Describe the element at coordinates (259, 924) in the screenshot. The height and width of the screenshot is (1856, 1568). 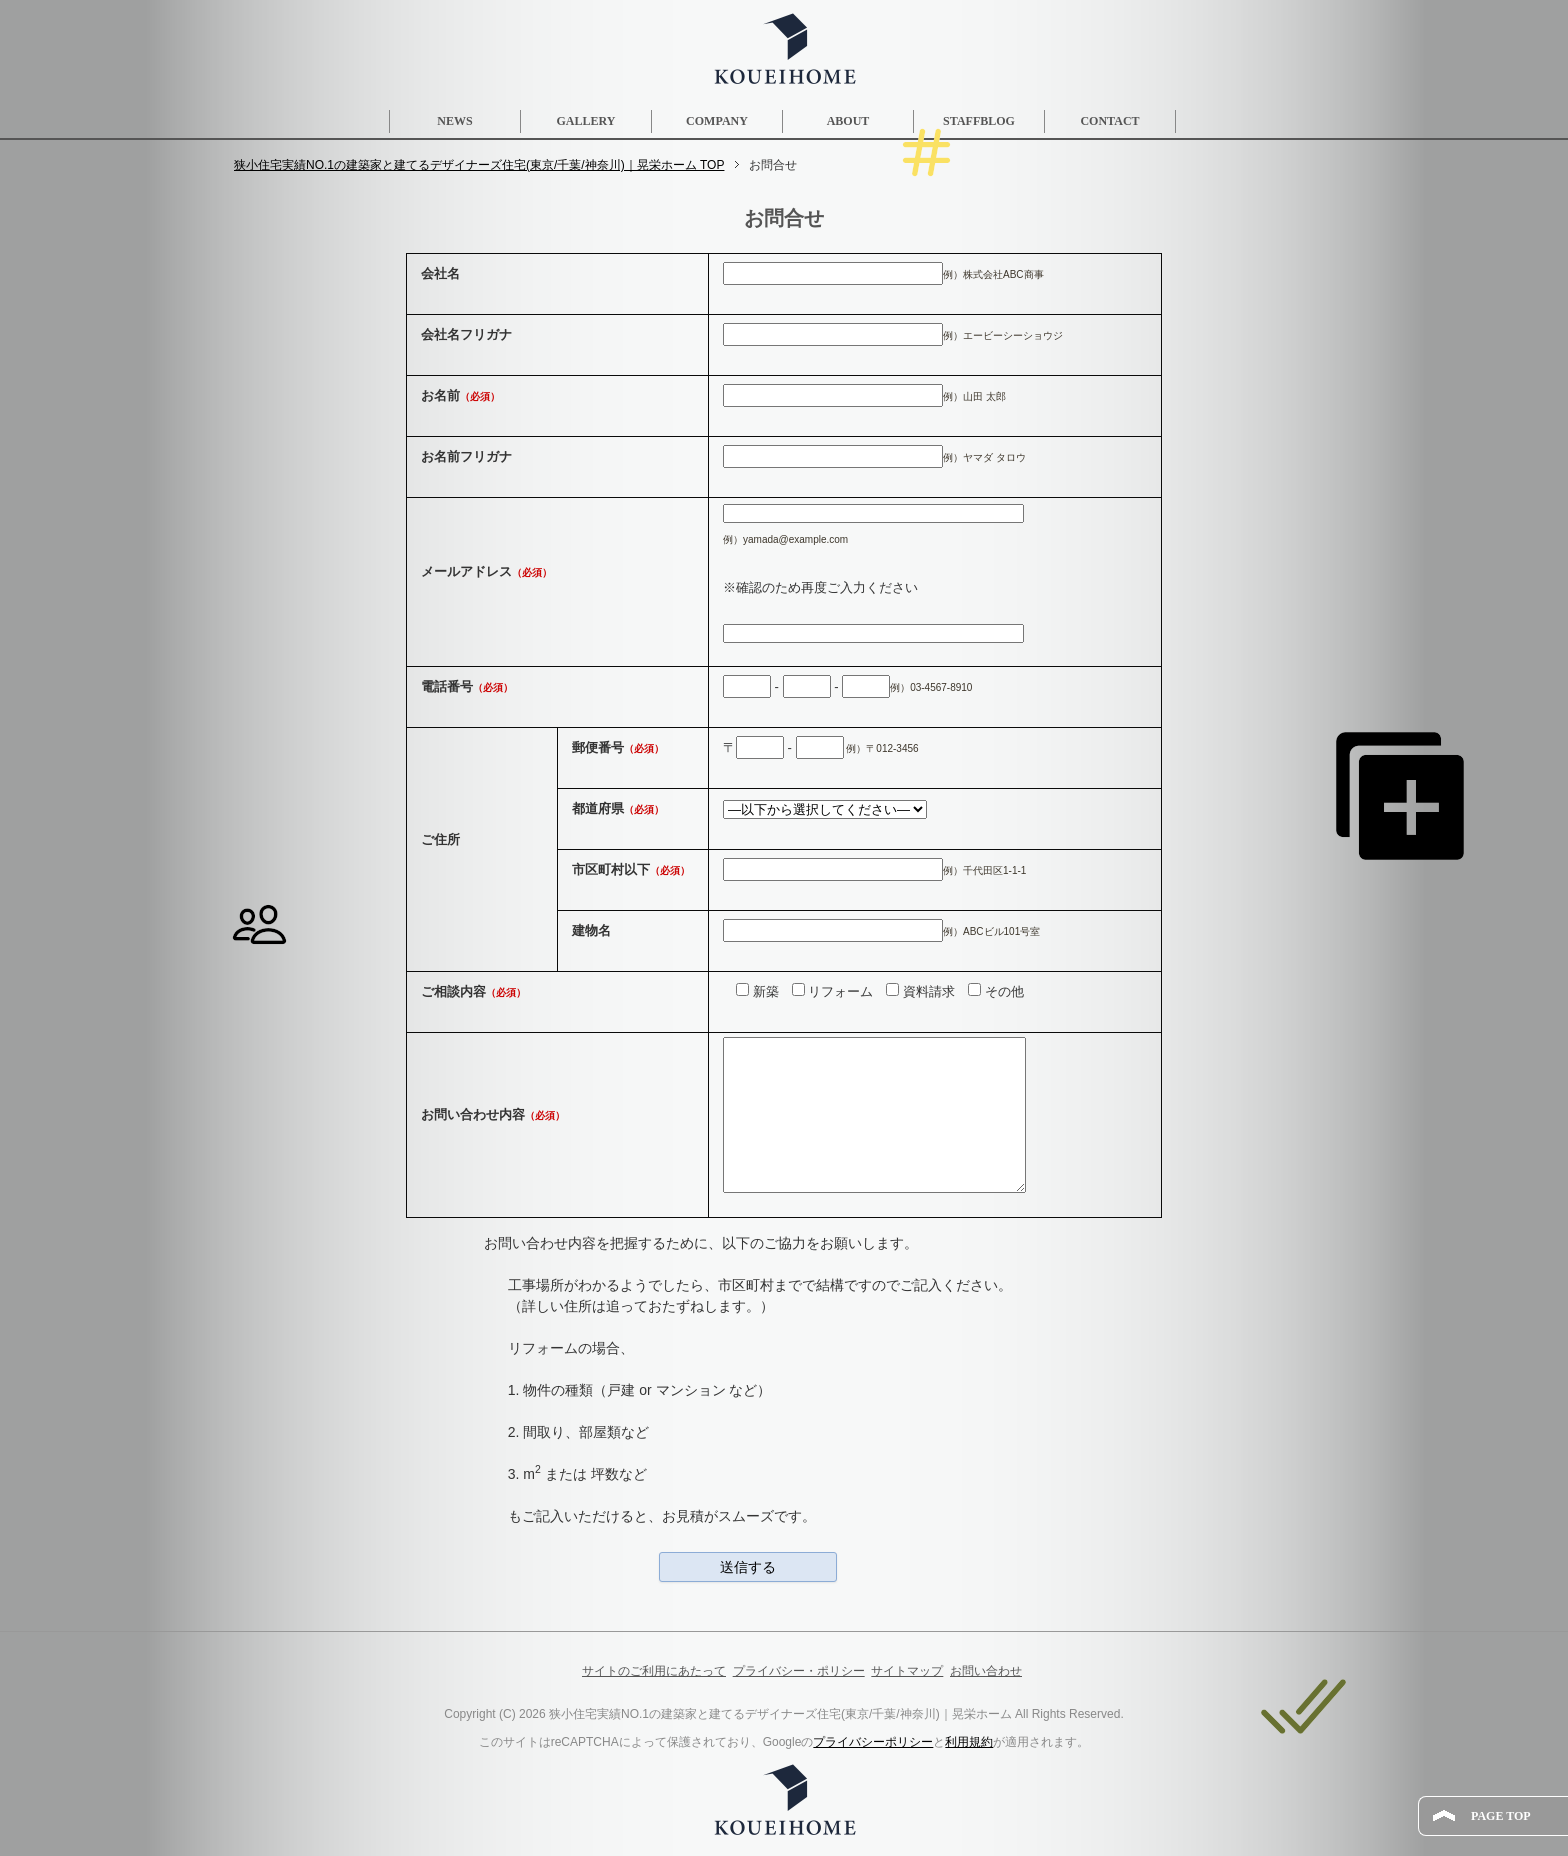
I see `view contacts or friends list` at that location.